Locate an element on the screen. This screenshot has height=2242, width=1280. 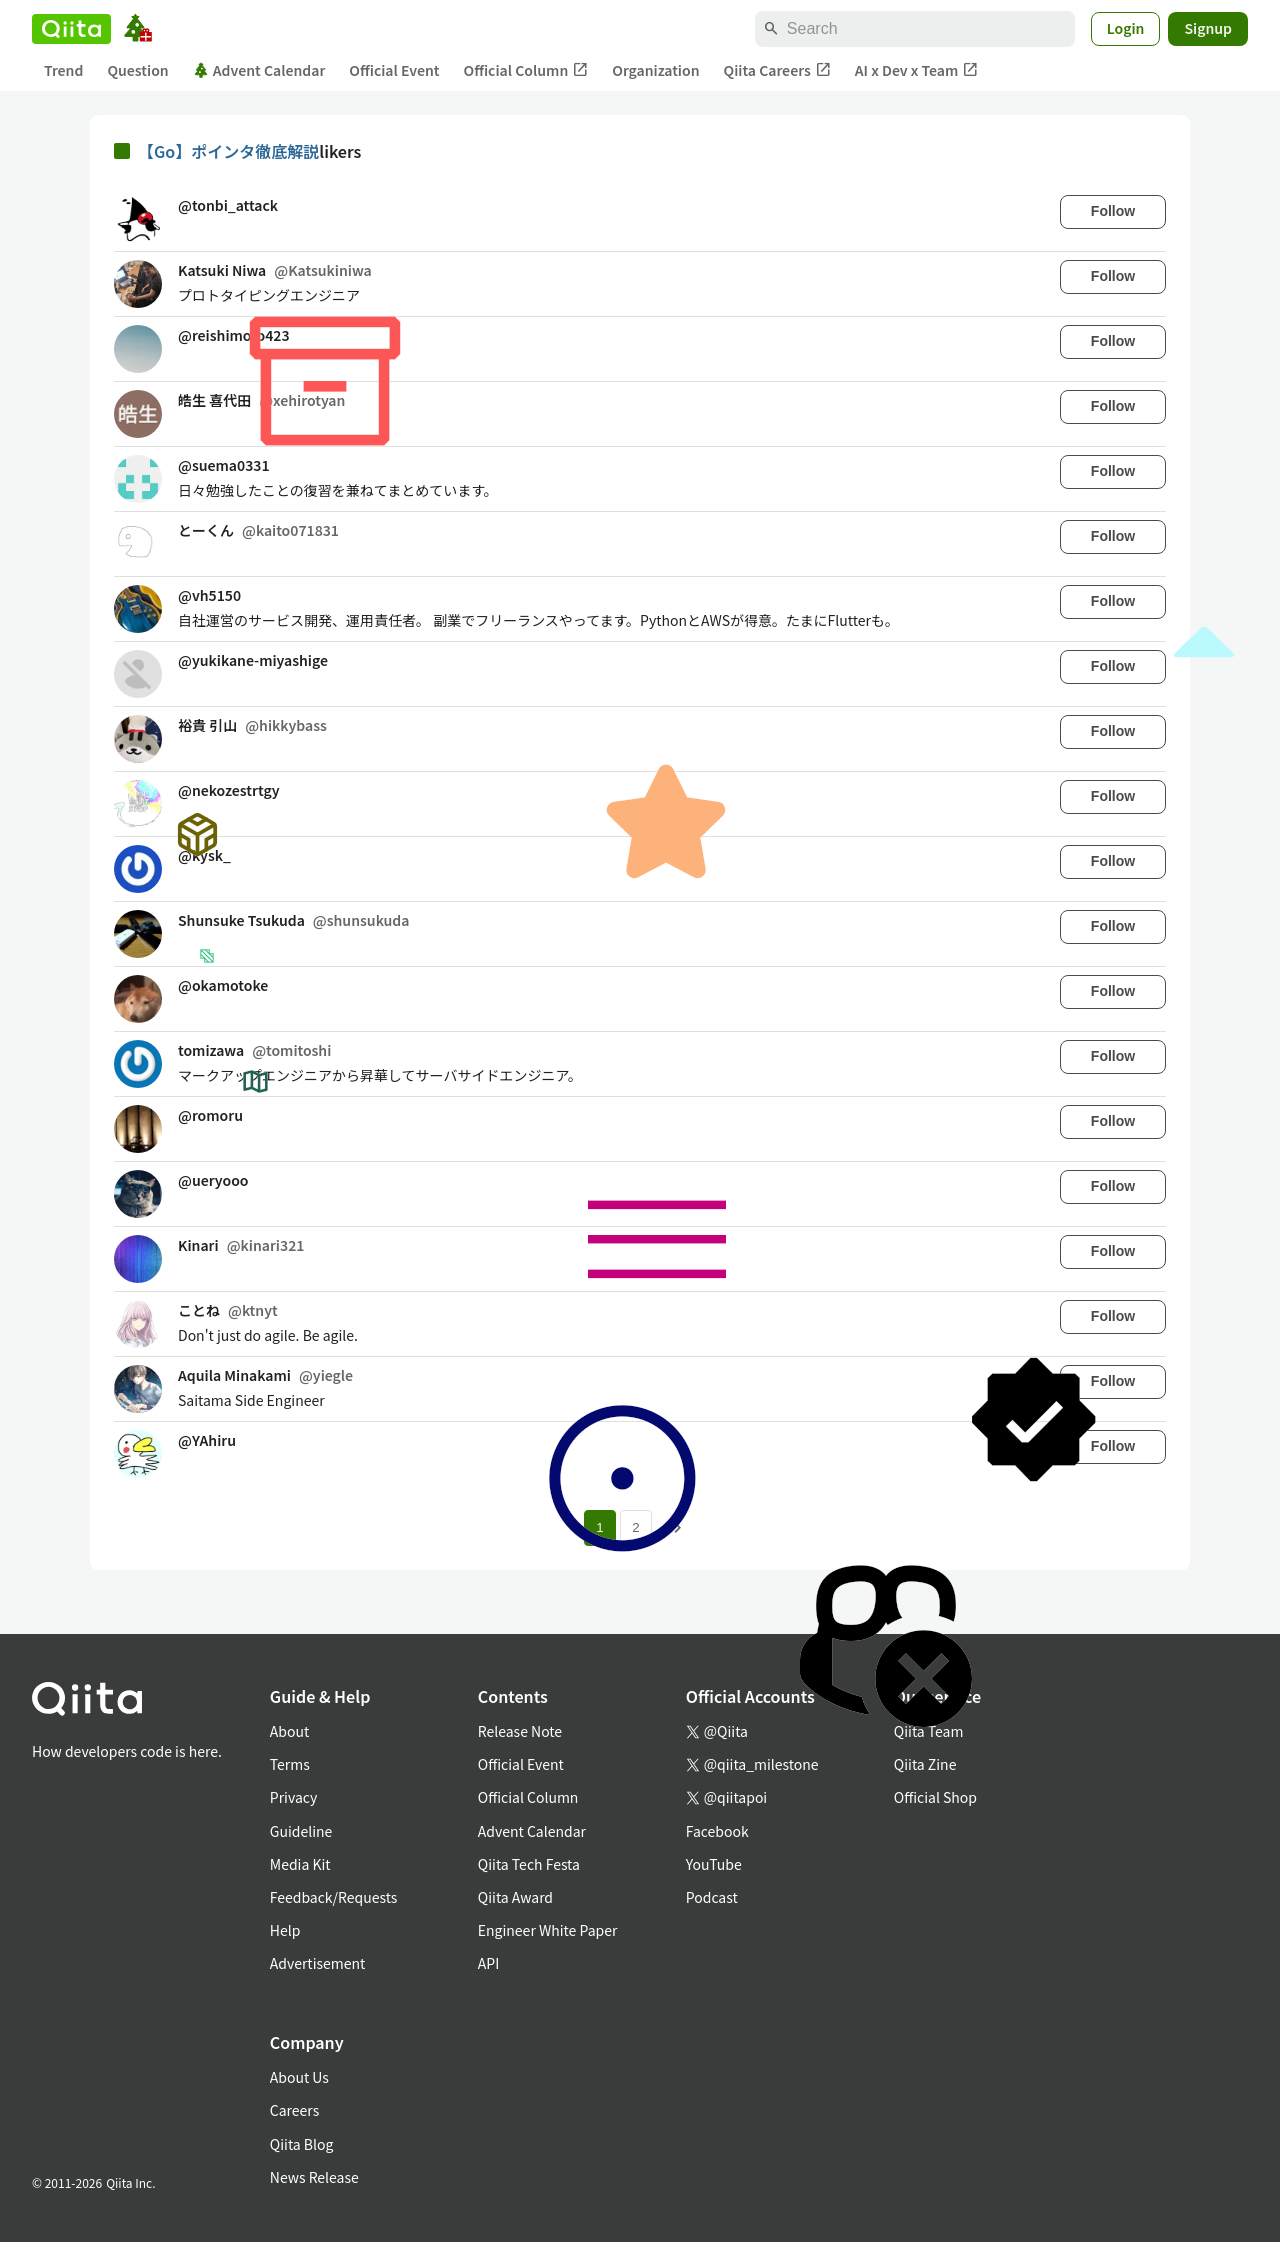
open navigation menu is located at coordinates (657, 1235).